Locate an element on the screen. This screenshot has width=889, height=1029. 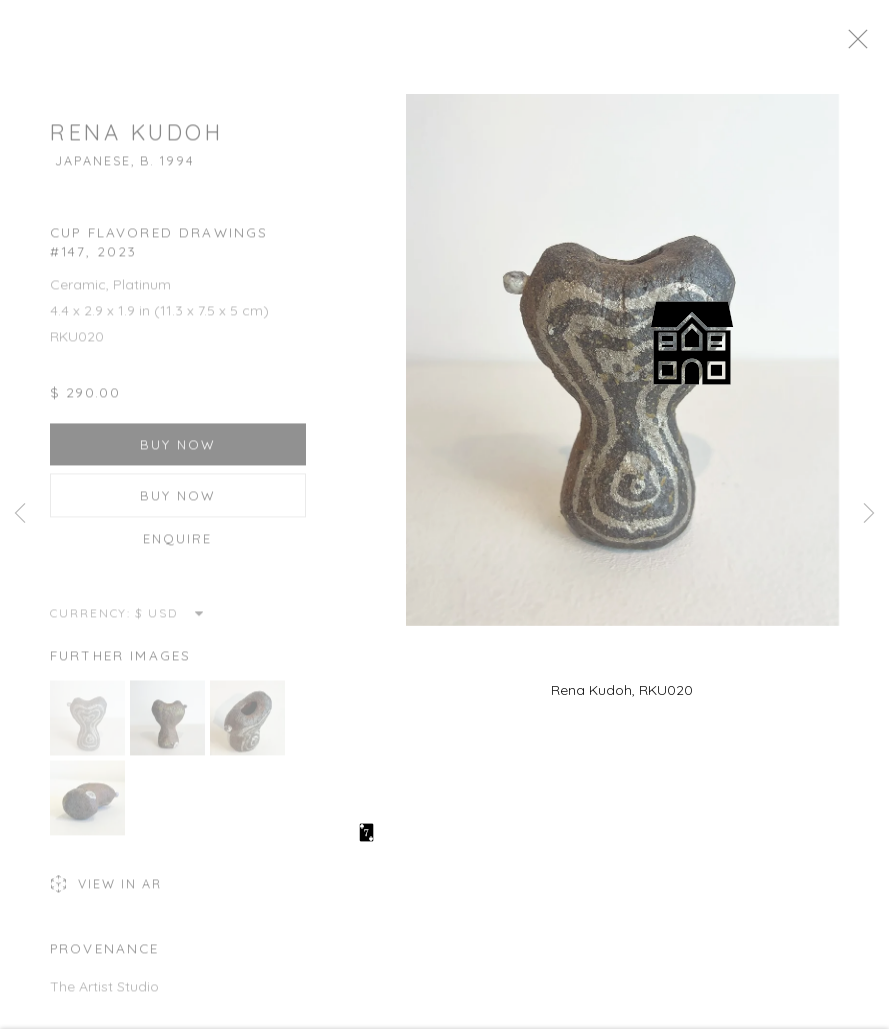
seven of spades playing card is located at coordinates (366, 832).